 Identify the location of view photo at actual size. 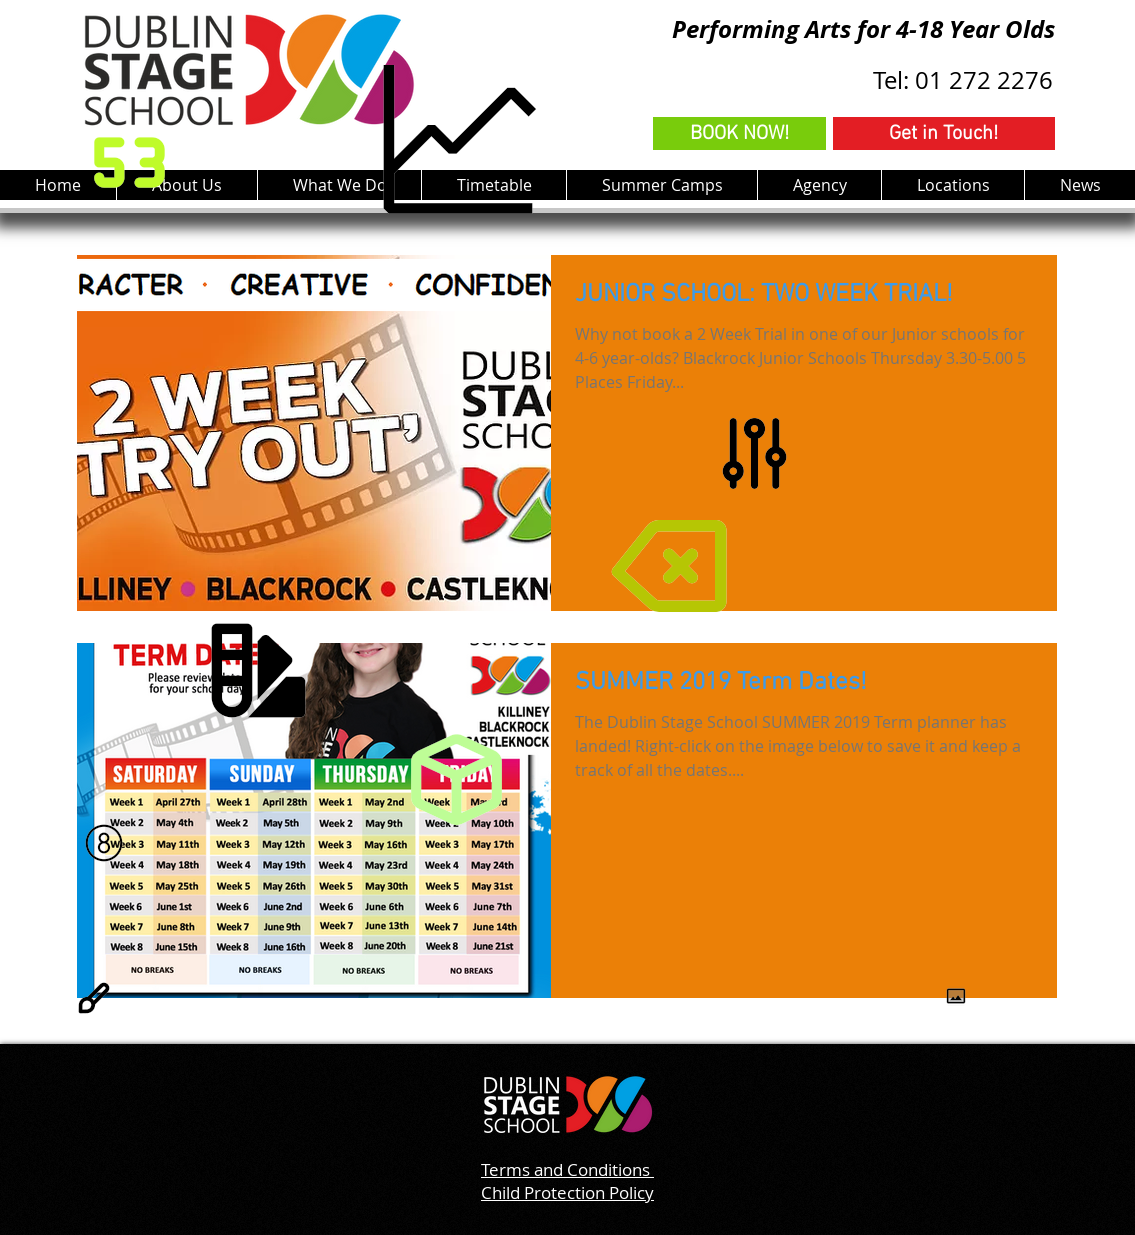
(956, 996).